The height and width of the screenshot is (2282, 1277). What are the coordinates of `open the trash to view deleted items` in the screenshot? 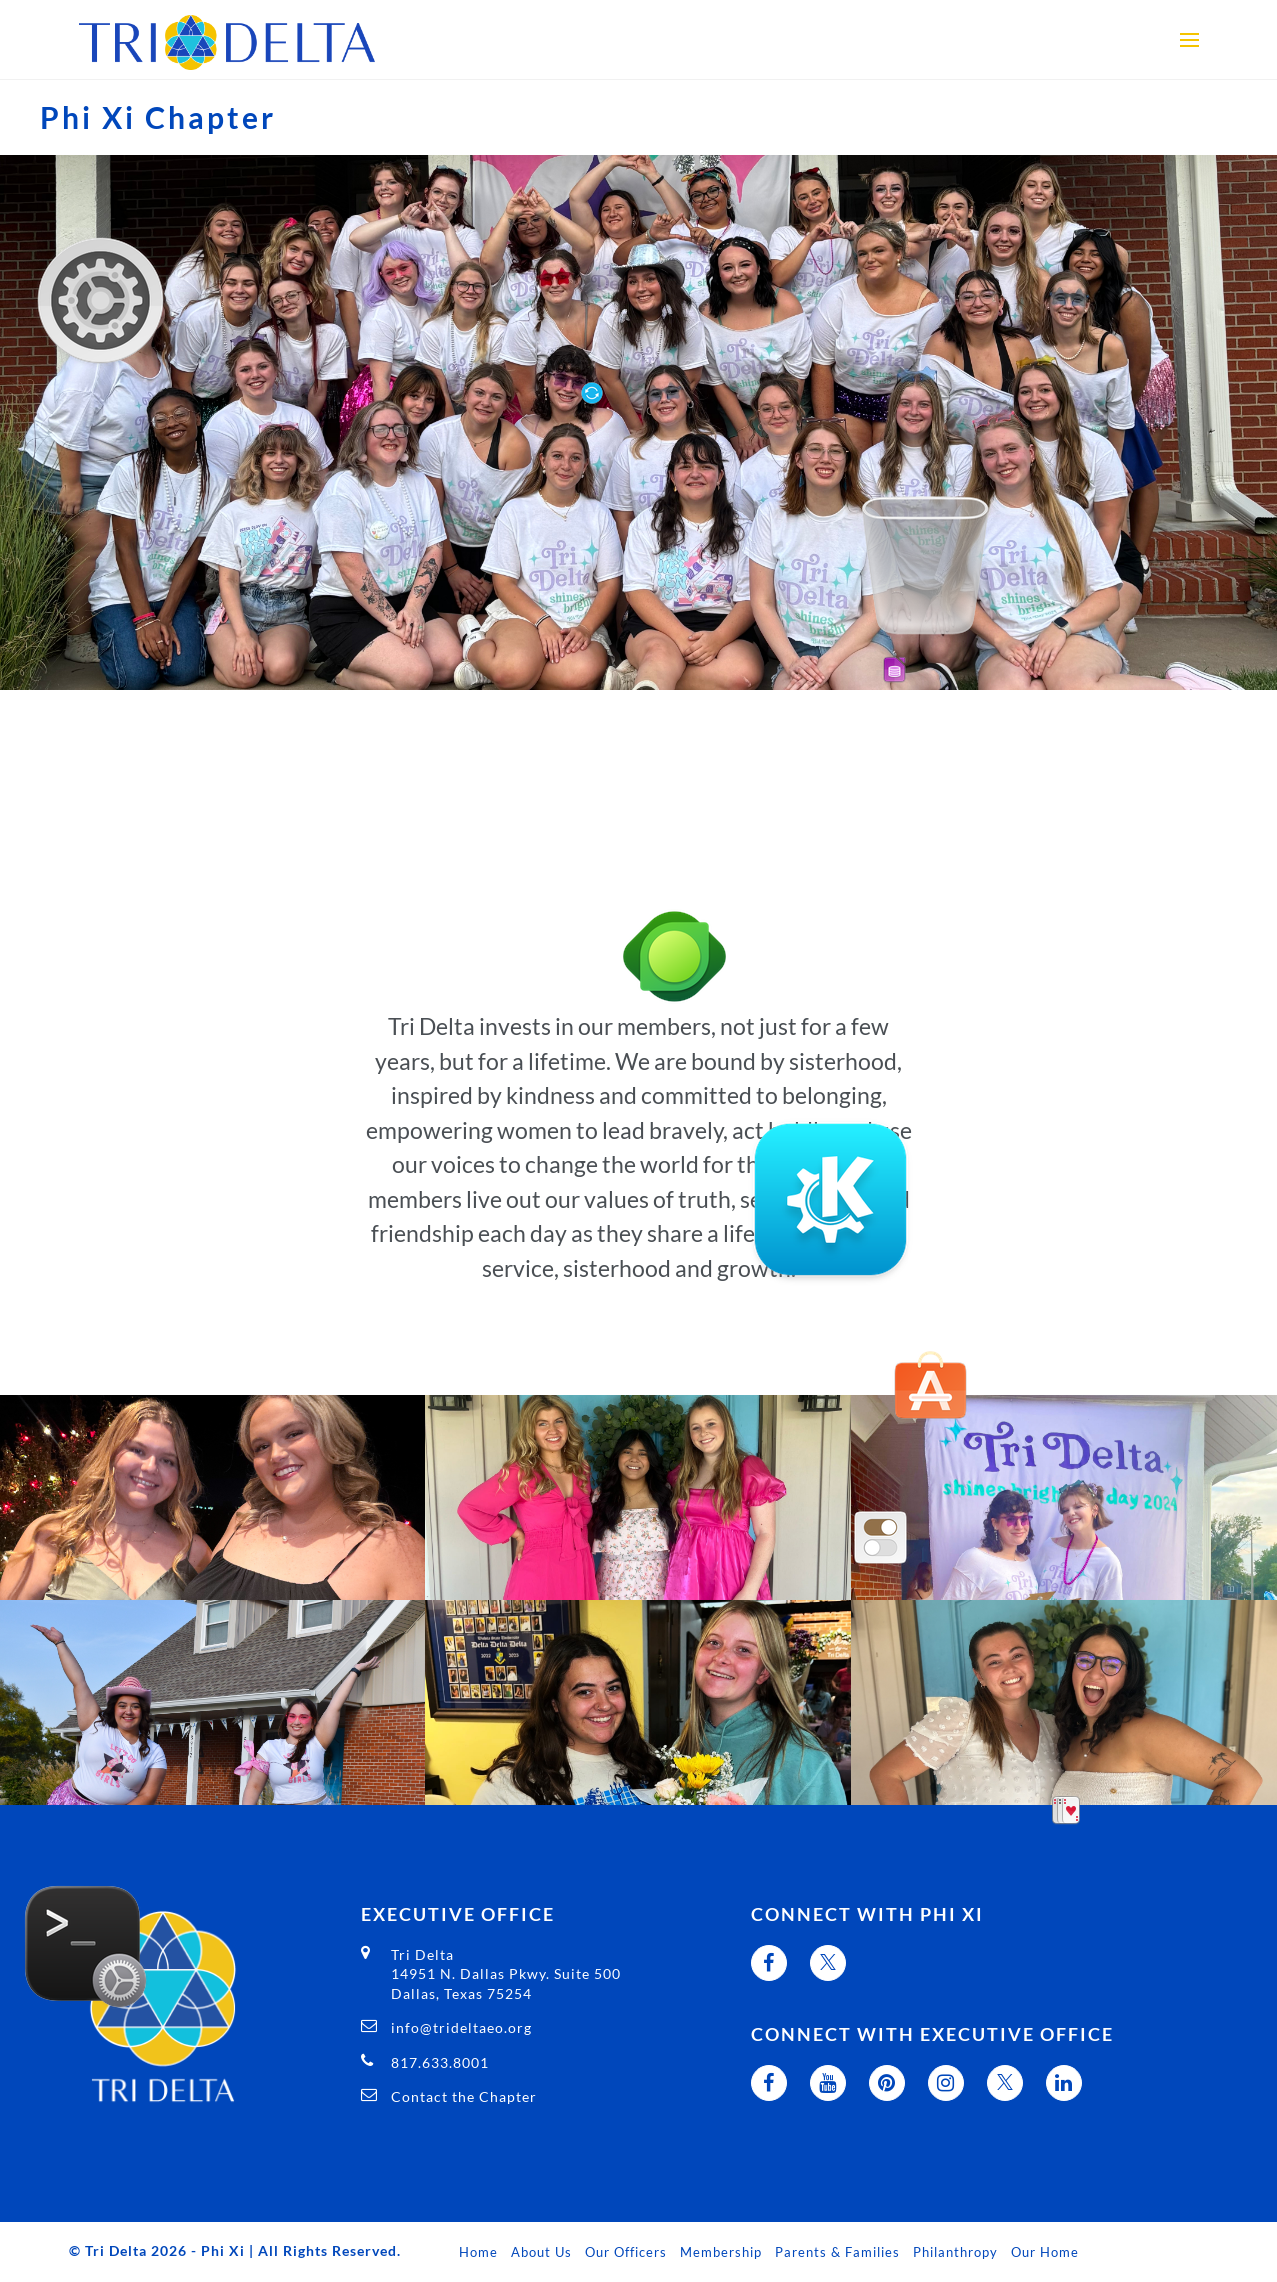 It's located at (925, 563).